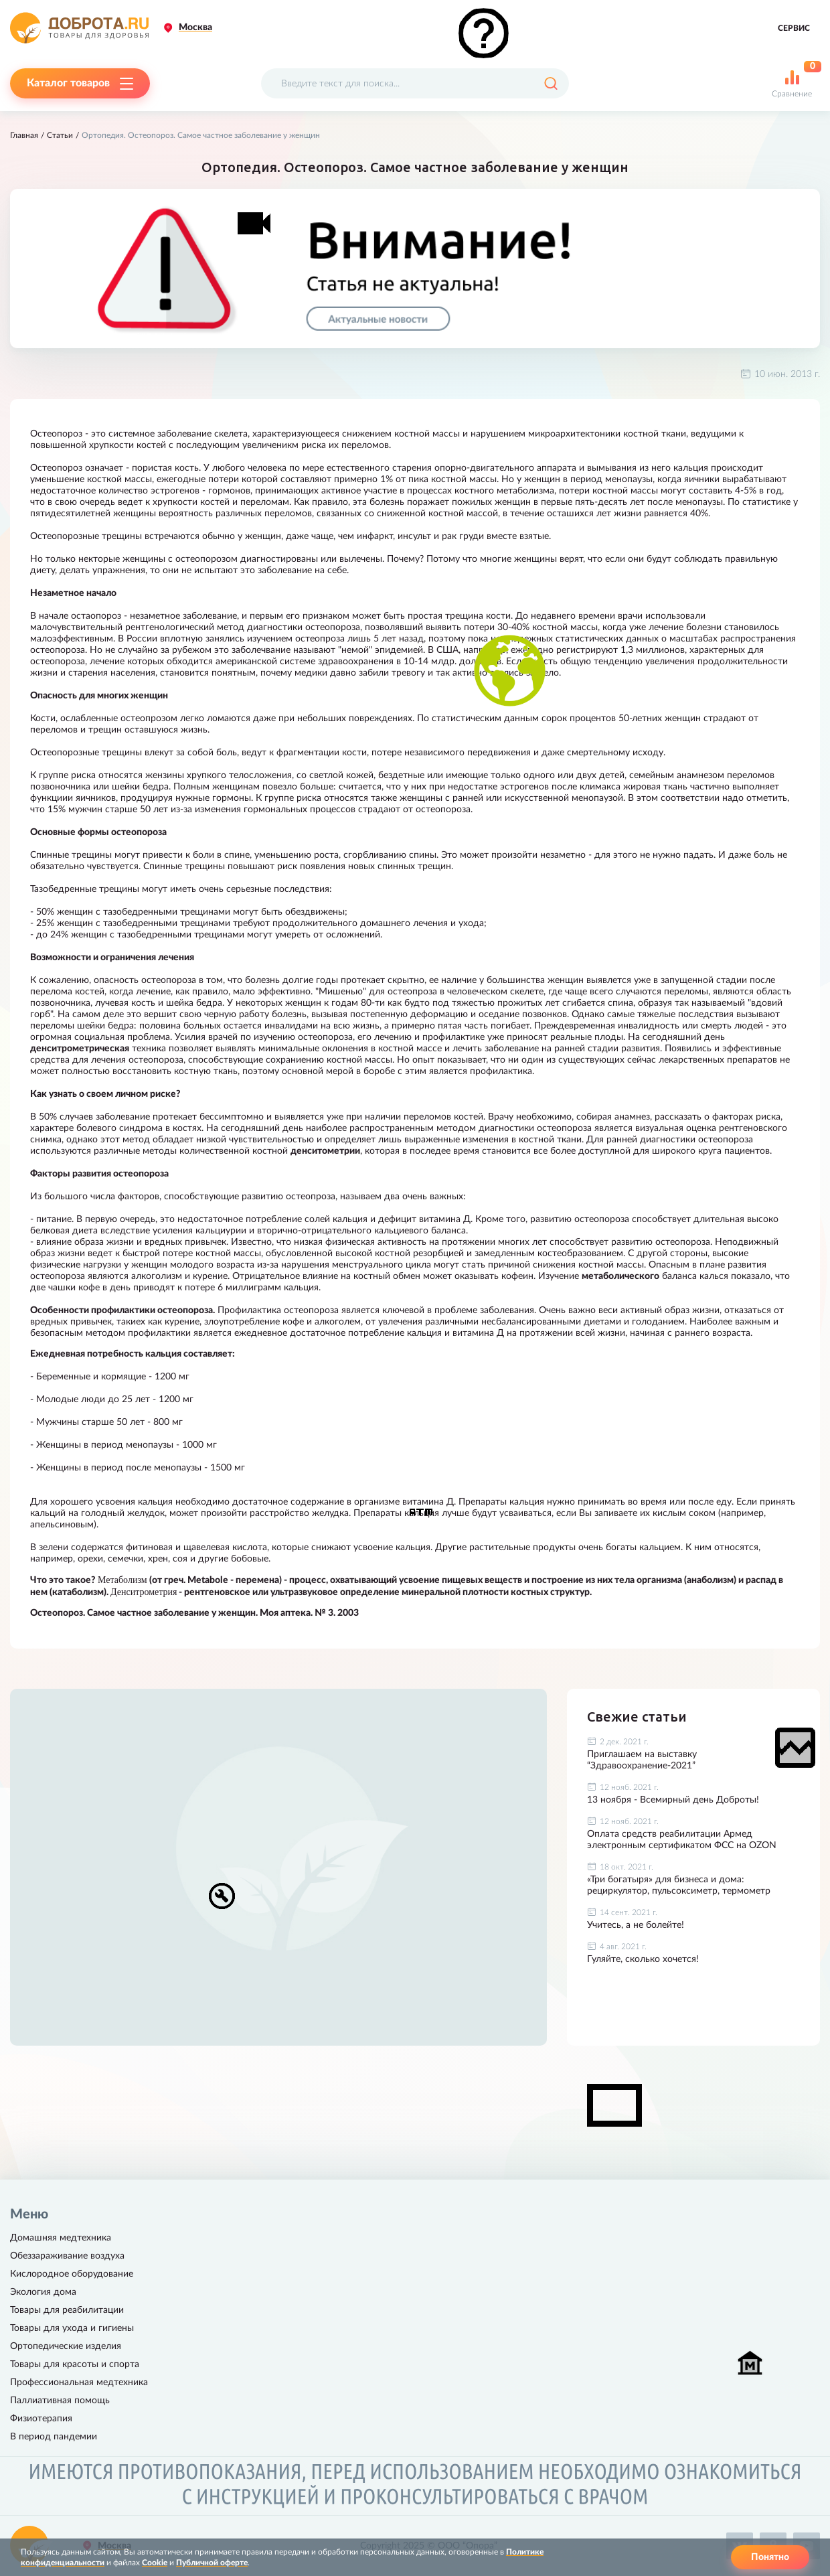 The width and height of the screenshot is (830, 2576). What do you see at coordinates (222, 1896) in the screenshot?
I see `access settings or configuration options` at bounding box center [222, 1896].